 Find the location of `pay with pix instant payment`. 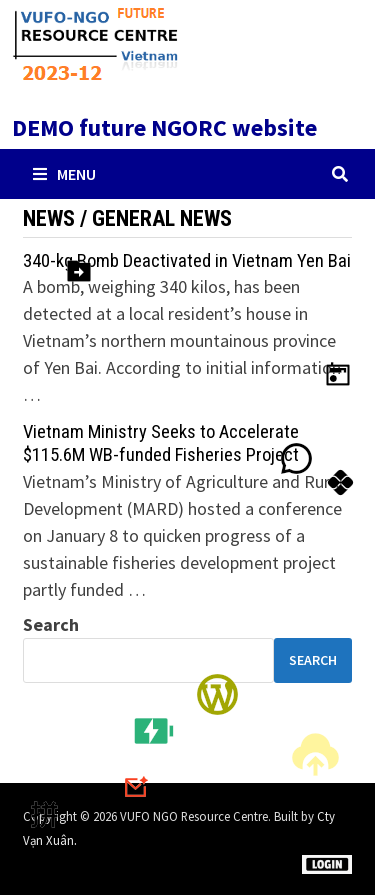

pay with pix instant payment is located at coordinates (340, 482).